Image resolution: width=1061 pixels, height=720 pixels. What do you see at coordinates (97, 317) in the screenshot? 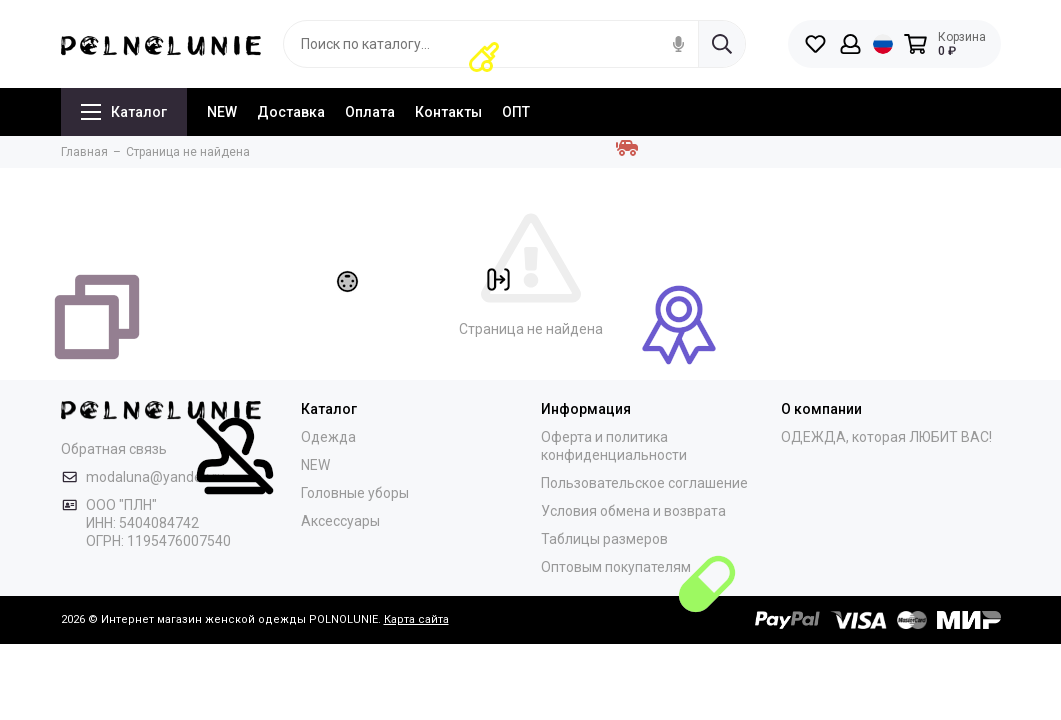
I see `copy to clipboard` at bounding box center [97, 317].